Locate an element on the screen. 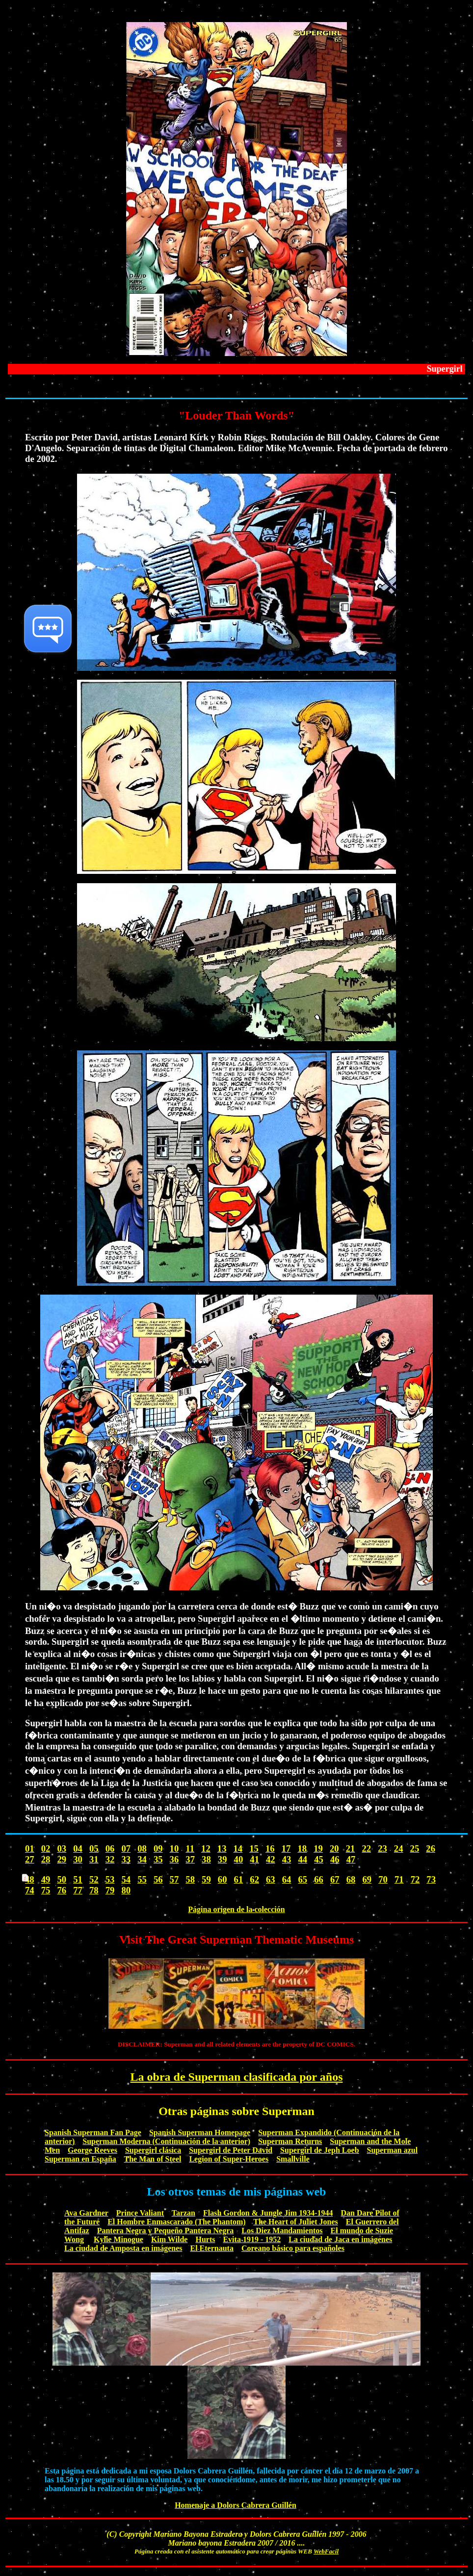 The image size is (473, 2576). configure LDAP server connection settings is located at coordinates (340, 604).